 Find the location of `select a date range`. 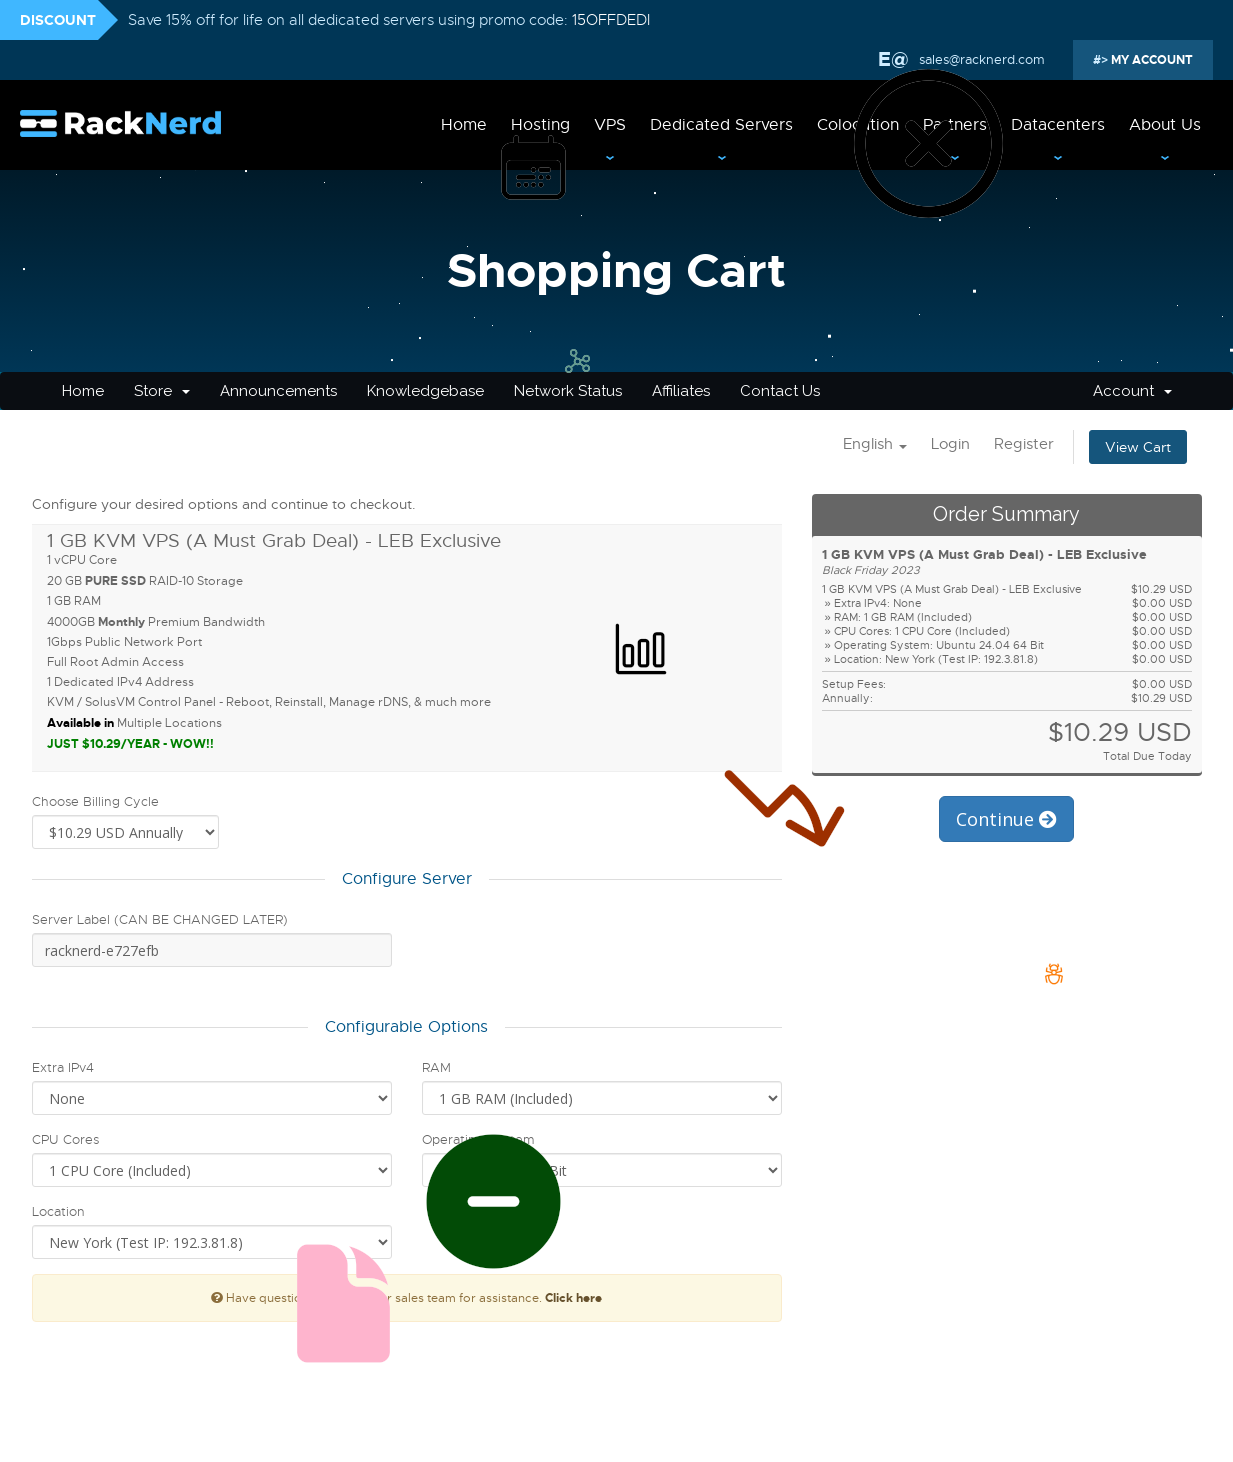

select a date range is located at coordinates (533, 167).